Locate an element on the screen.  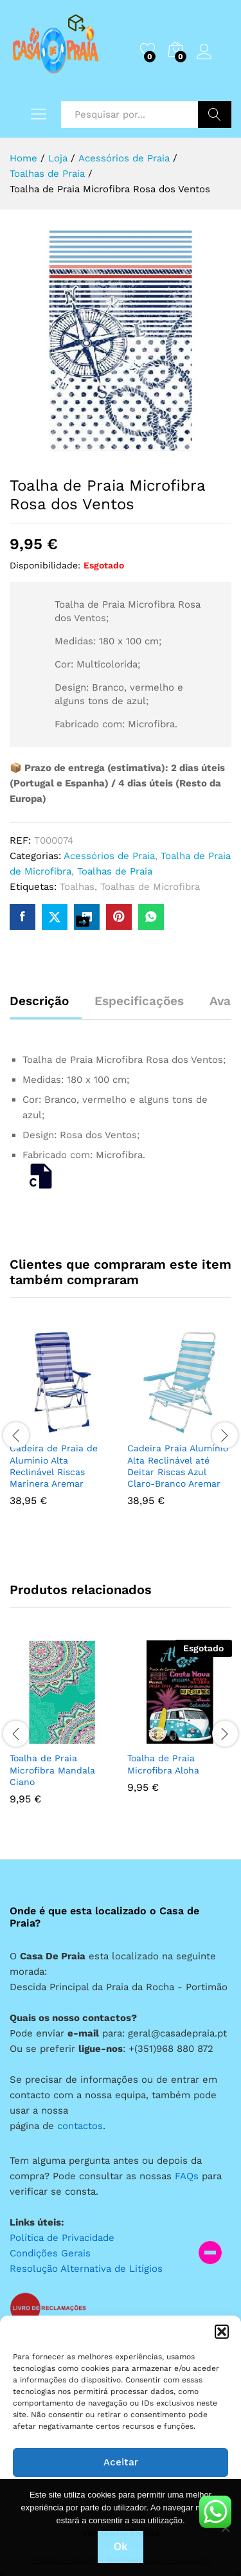
access denied or blocked action is located at coordinates (210, 2253).